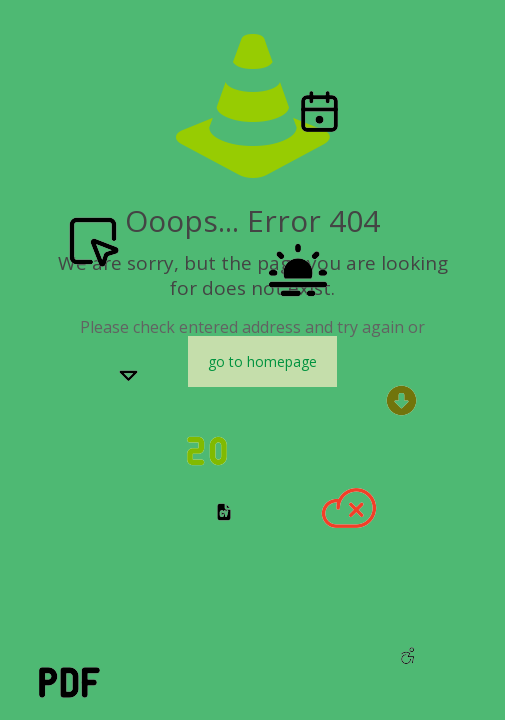  What do you see at coordinates (298, 270) in the screenshot?
I see `indicates sunset or evening time` at bounding box center [298, 270].